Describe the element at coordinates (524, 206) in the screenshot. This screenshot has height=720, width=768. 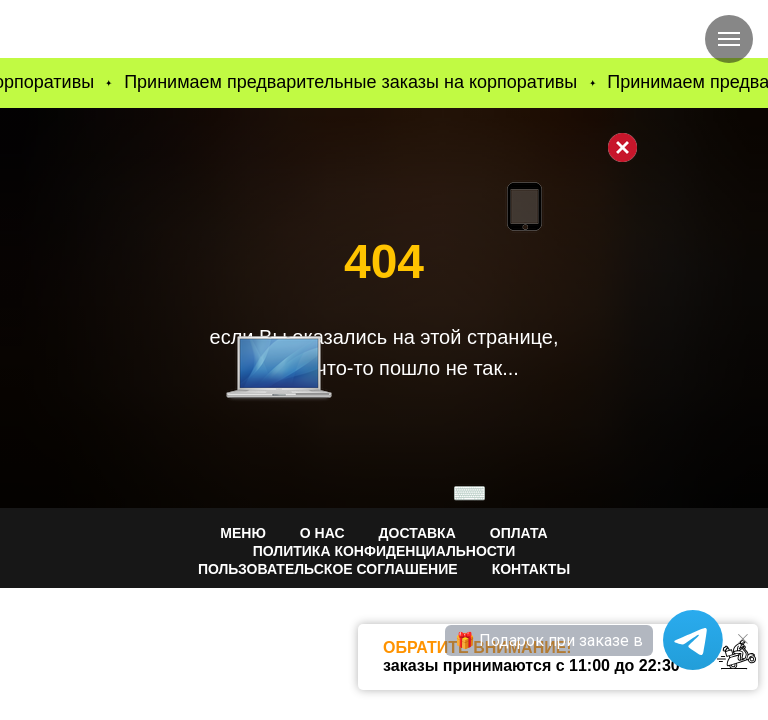
I see `view connected iPad mini device` at that location.